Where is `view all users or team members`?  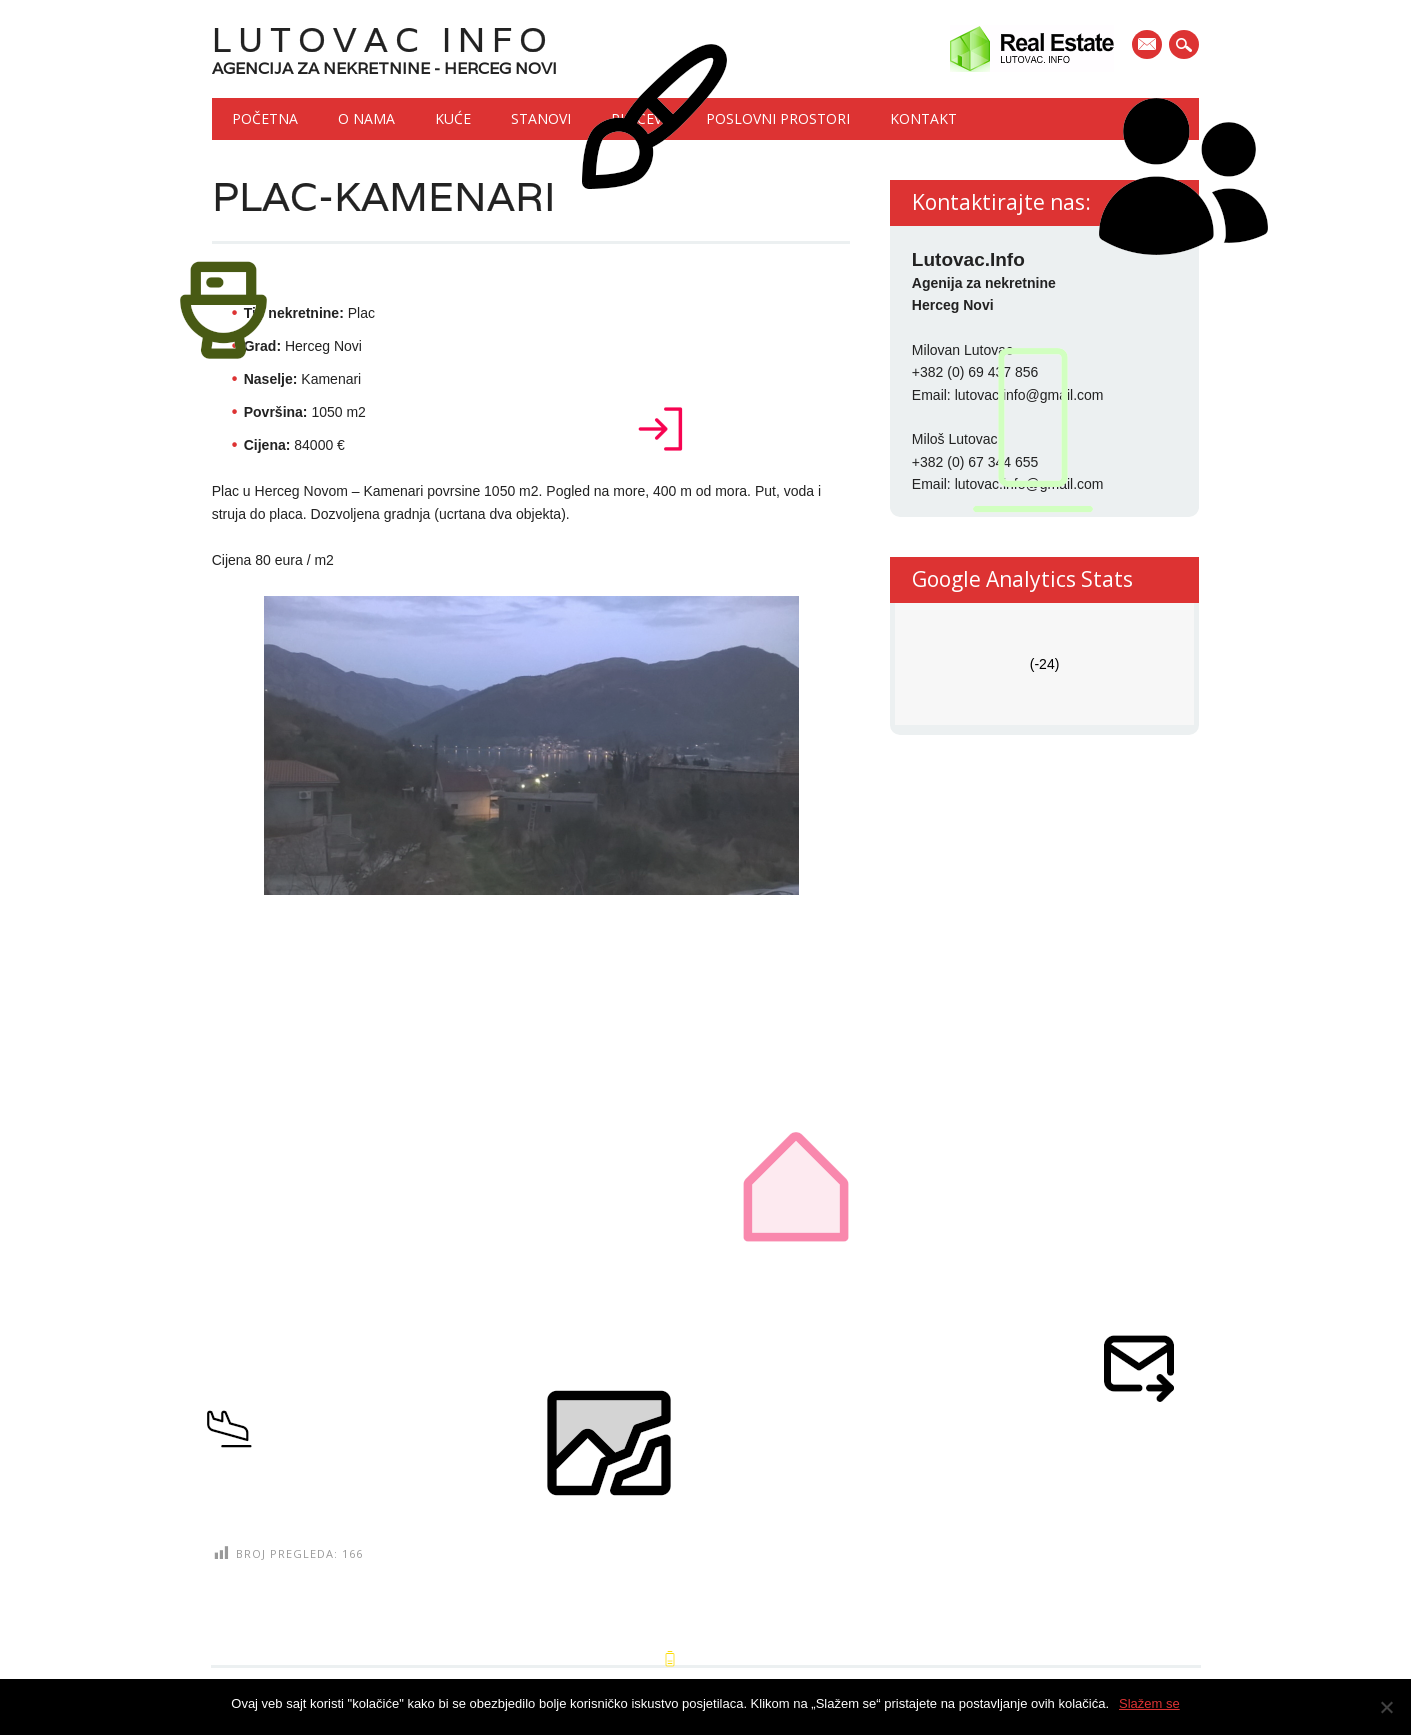 view all users or team members is located at coordinates (1183, 176).